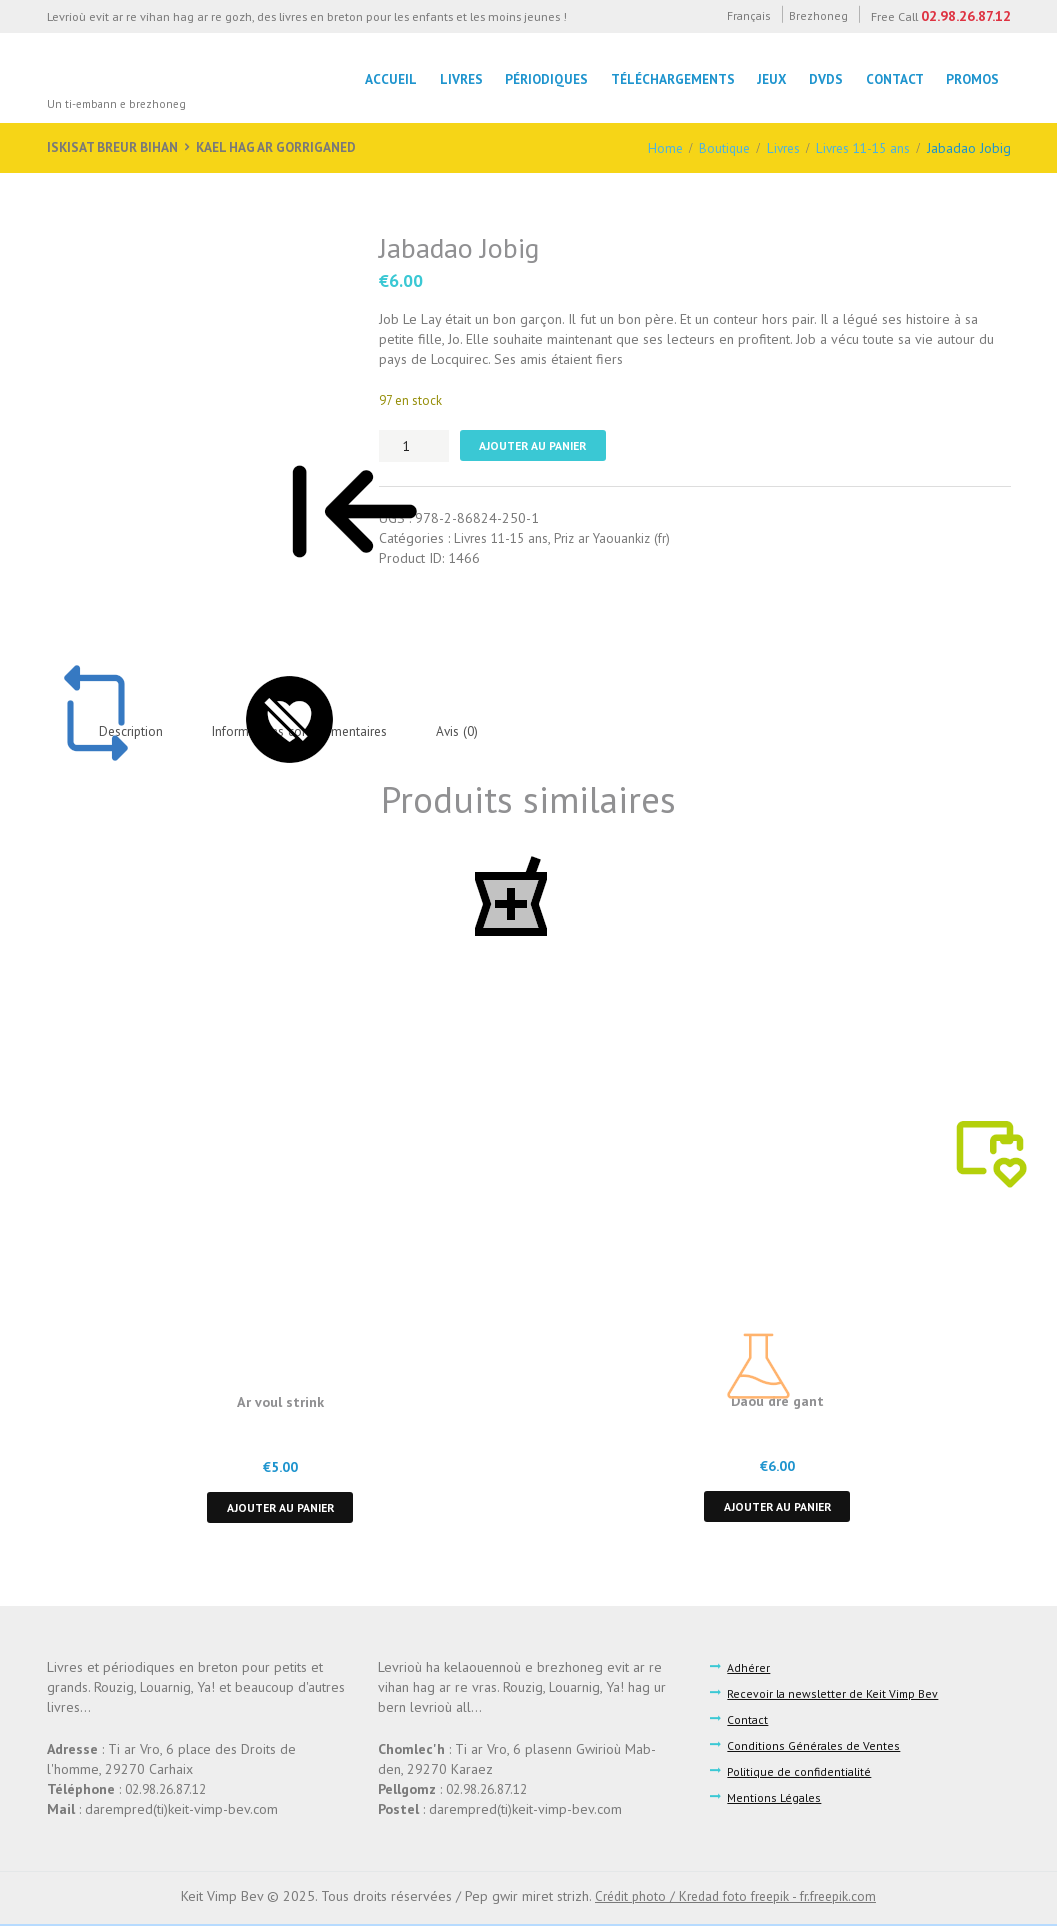 Image resolution: width=1057 pixels, height=1926 pixels. Describe the element at coordinates (990, 1151) in the screenshot. I see `favorite or like a connected device` at that location.